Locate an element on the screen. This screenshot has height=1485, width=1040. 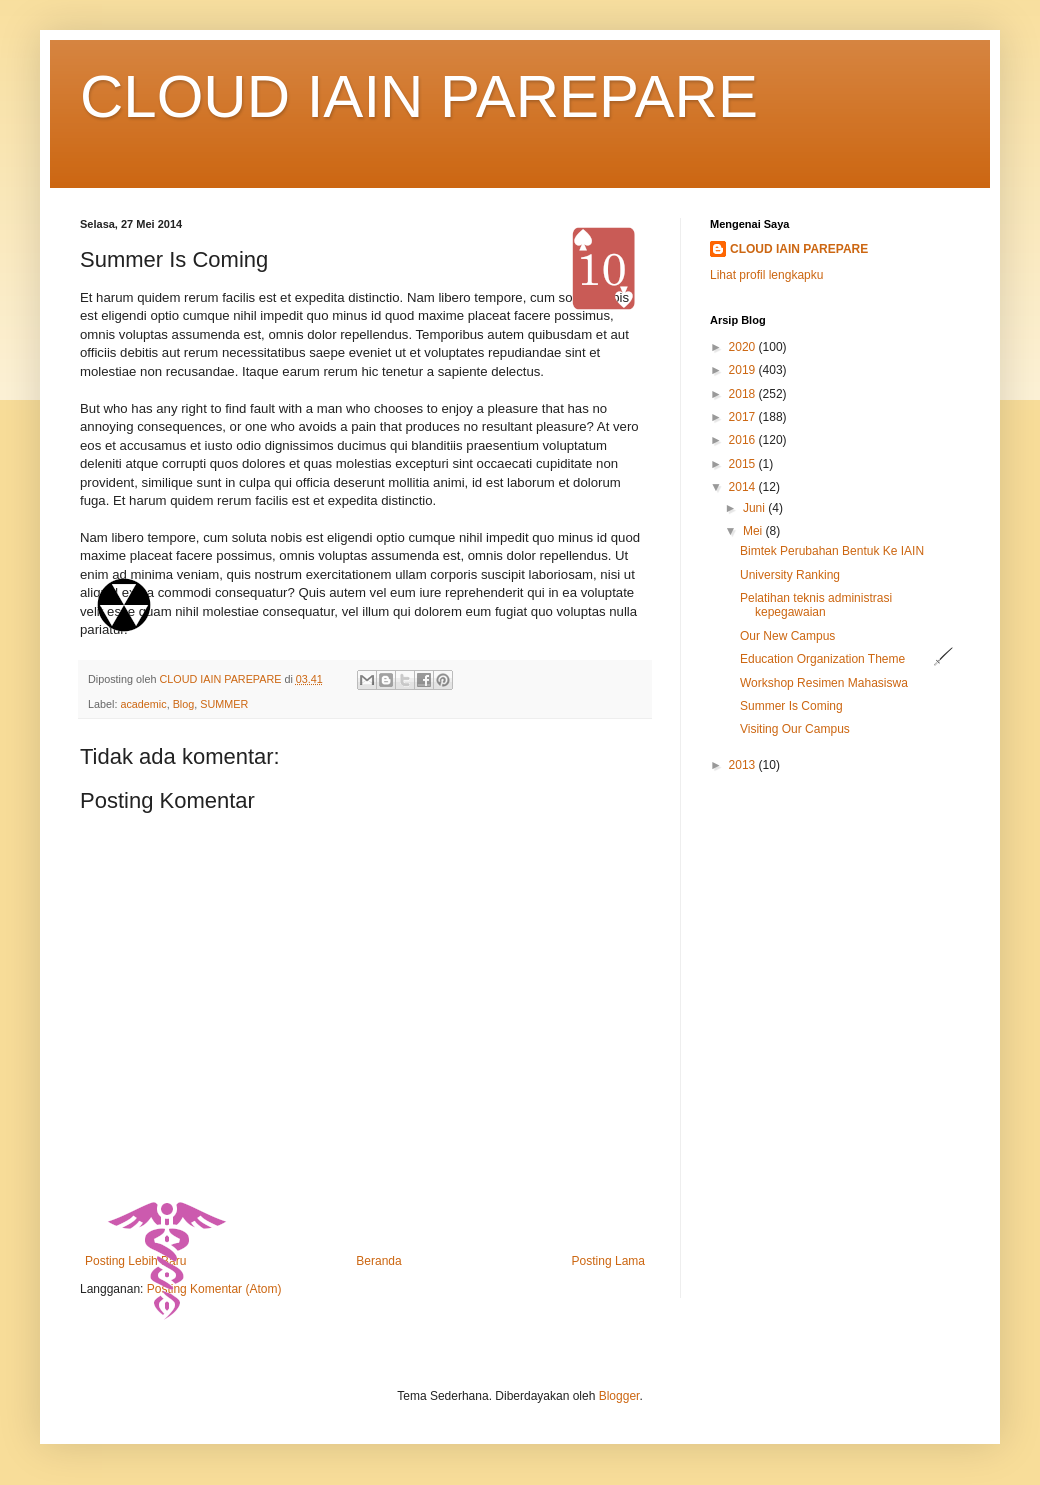
select katana as your weapon is located at coordinates (943, 656).